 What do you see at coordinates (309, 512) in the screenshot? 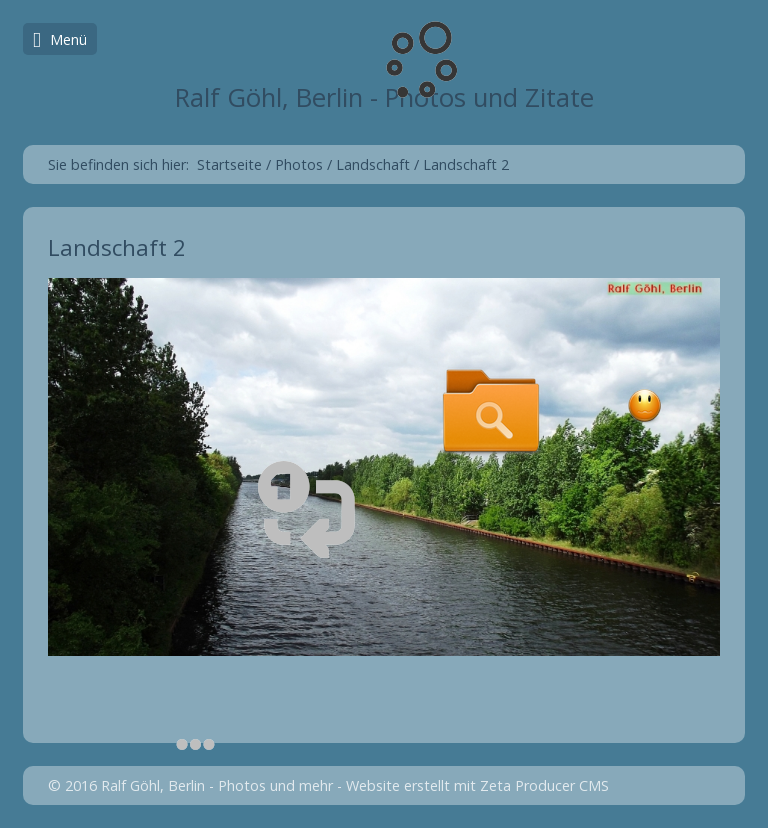
I see `repeat current song in playlist` at bounding box center [309, 512].